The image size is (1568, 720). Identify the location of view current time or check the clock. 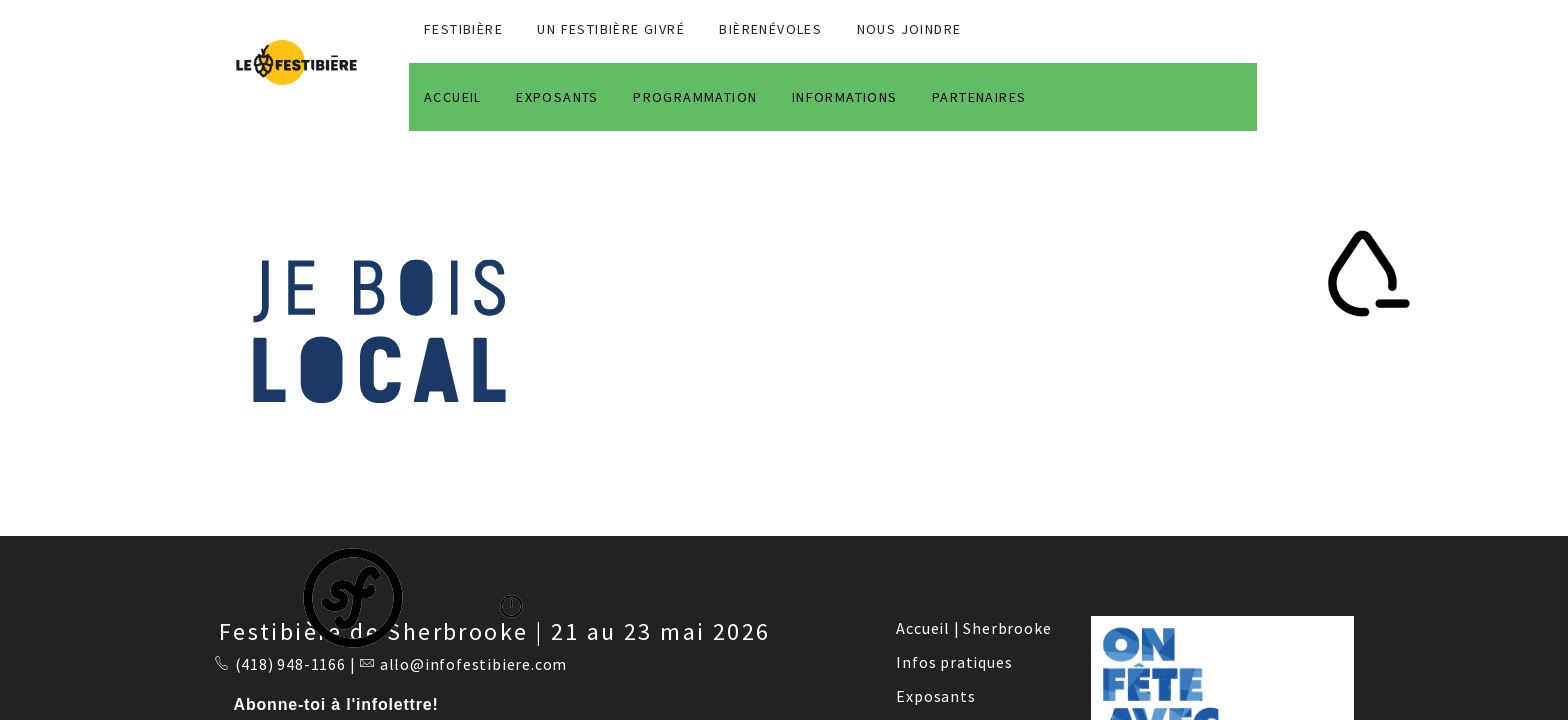
(511, 606).